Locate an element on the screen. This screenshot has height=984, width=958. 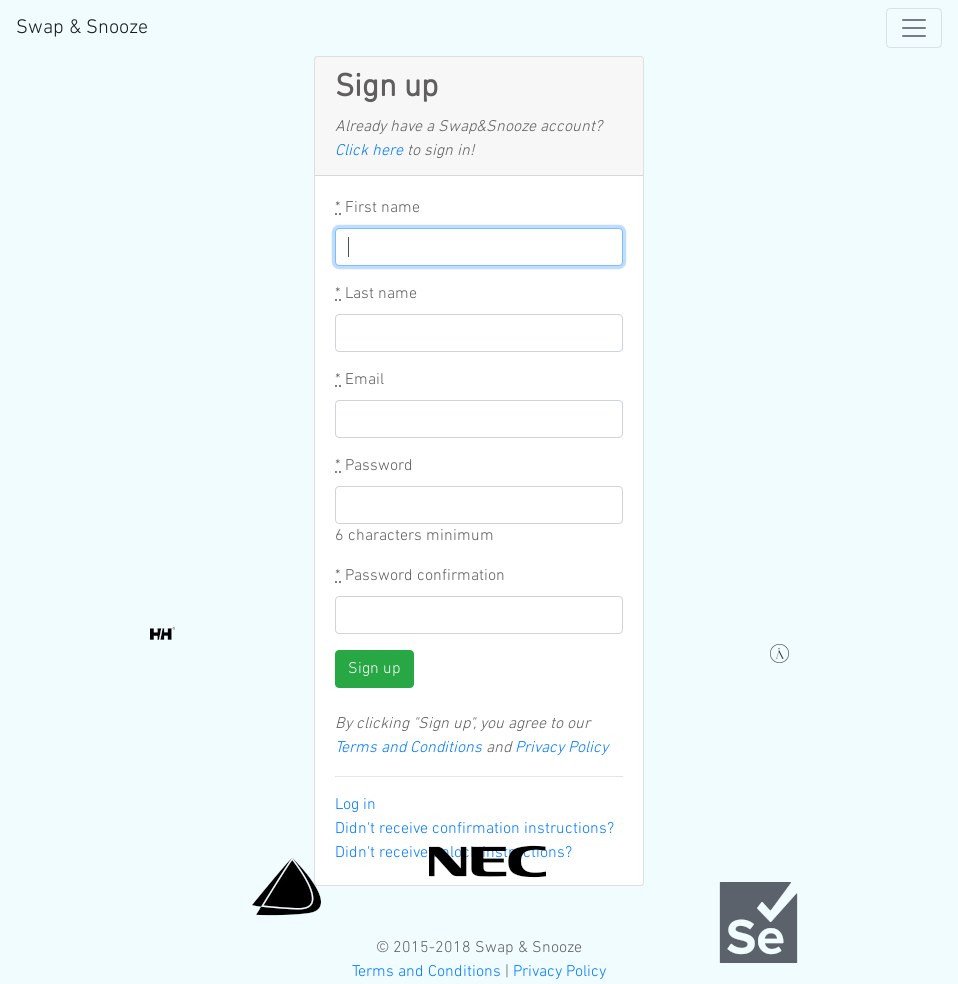
visit the Helly Hansen website is located at coordinates (162, 633).